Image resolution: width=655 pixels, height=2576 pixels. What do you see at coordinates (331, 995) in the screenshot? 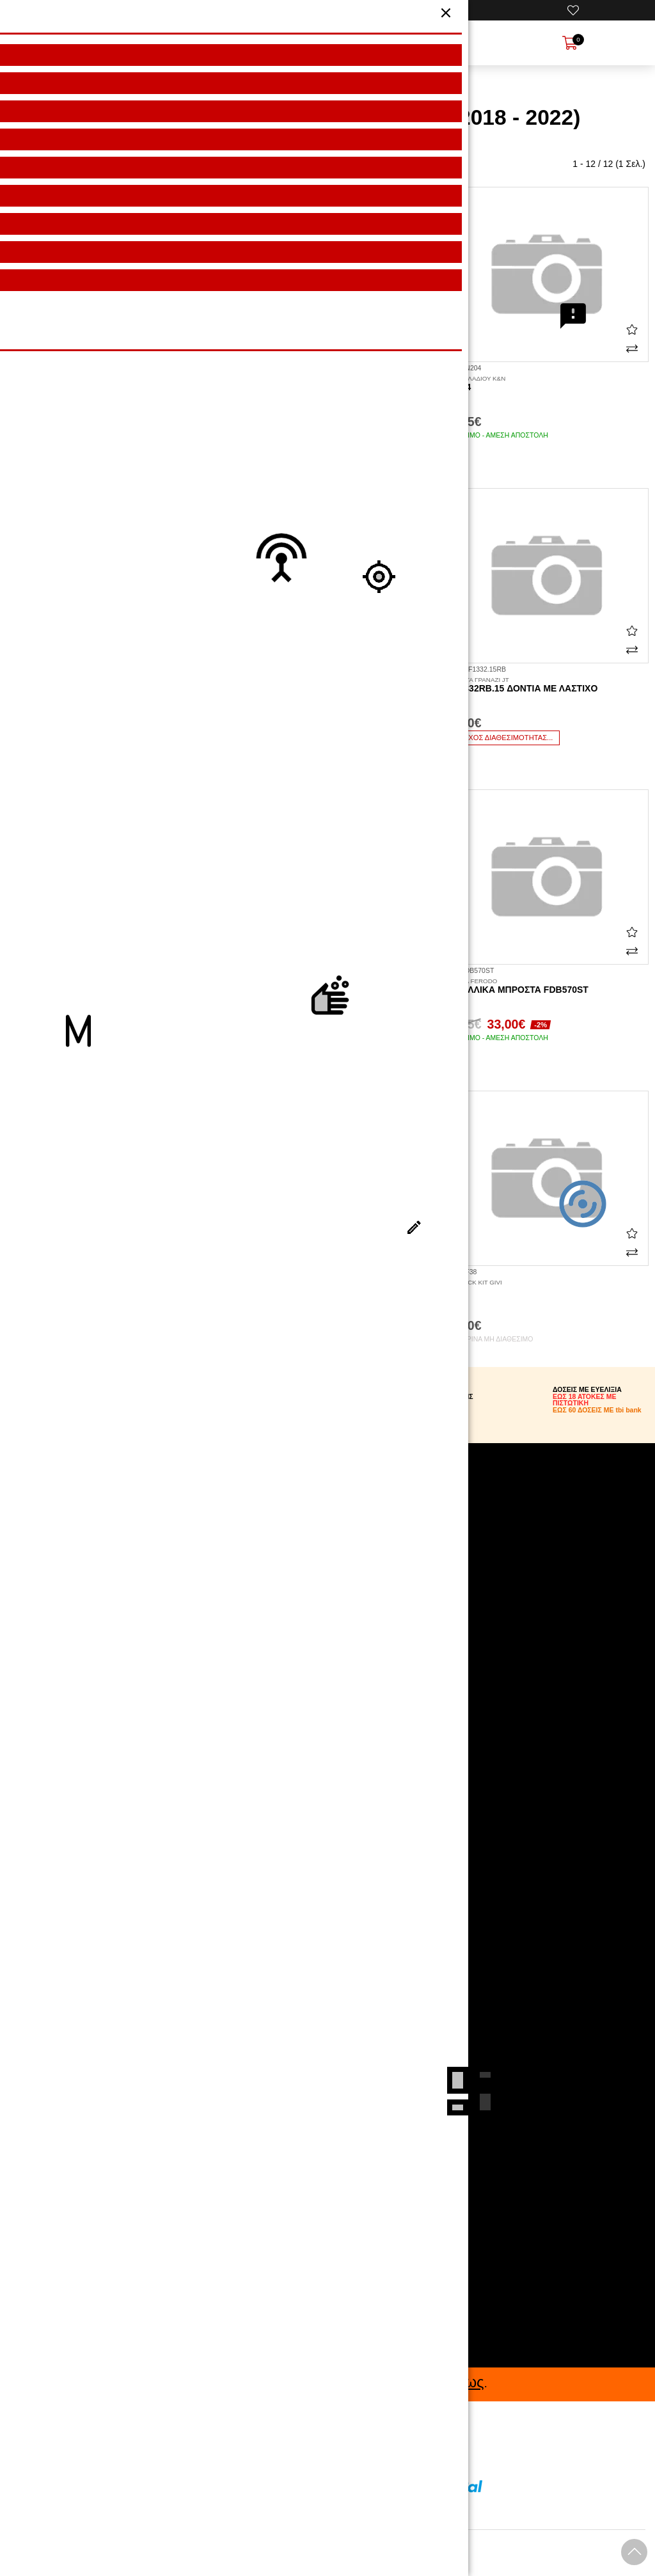
I see `indicates handwashing facilities available` at bounding box center [331, 995].